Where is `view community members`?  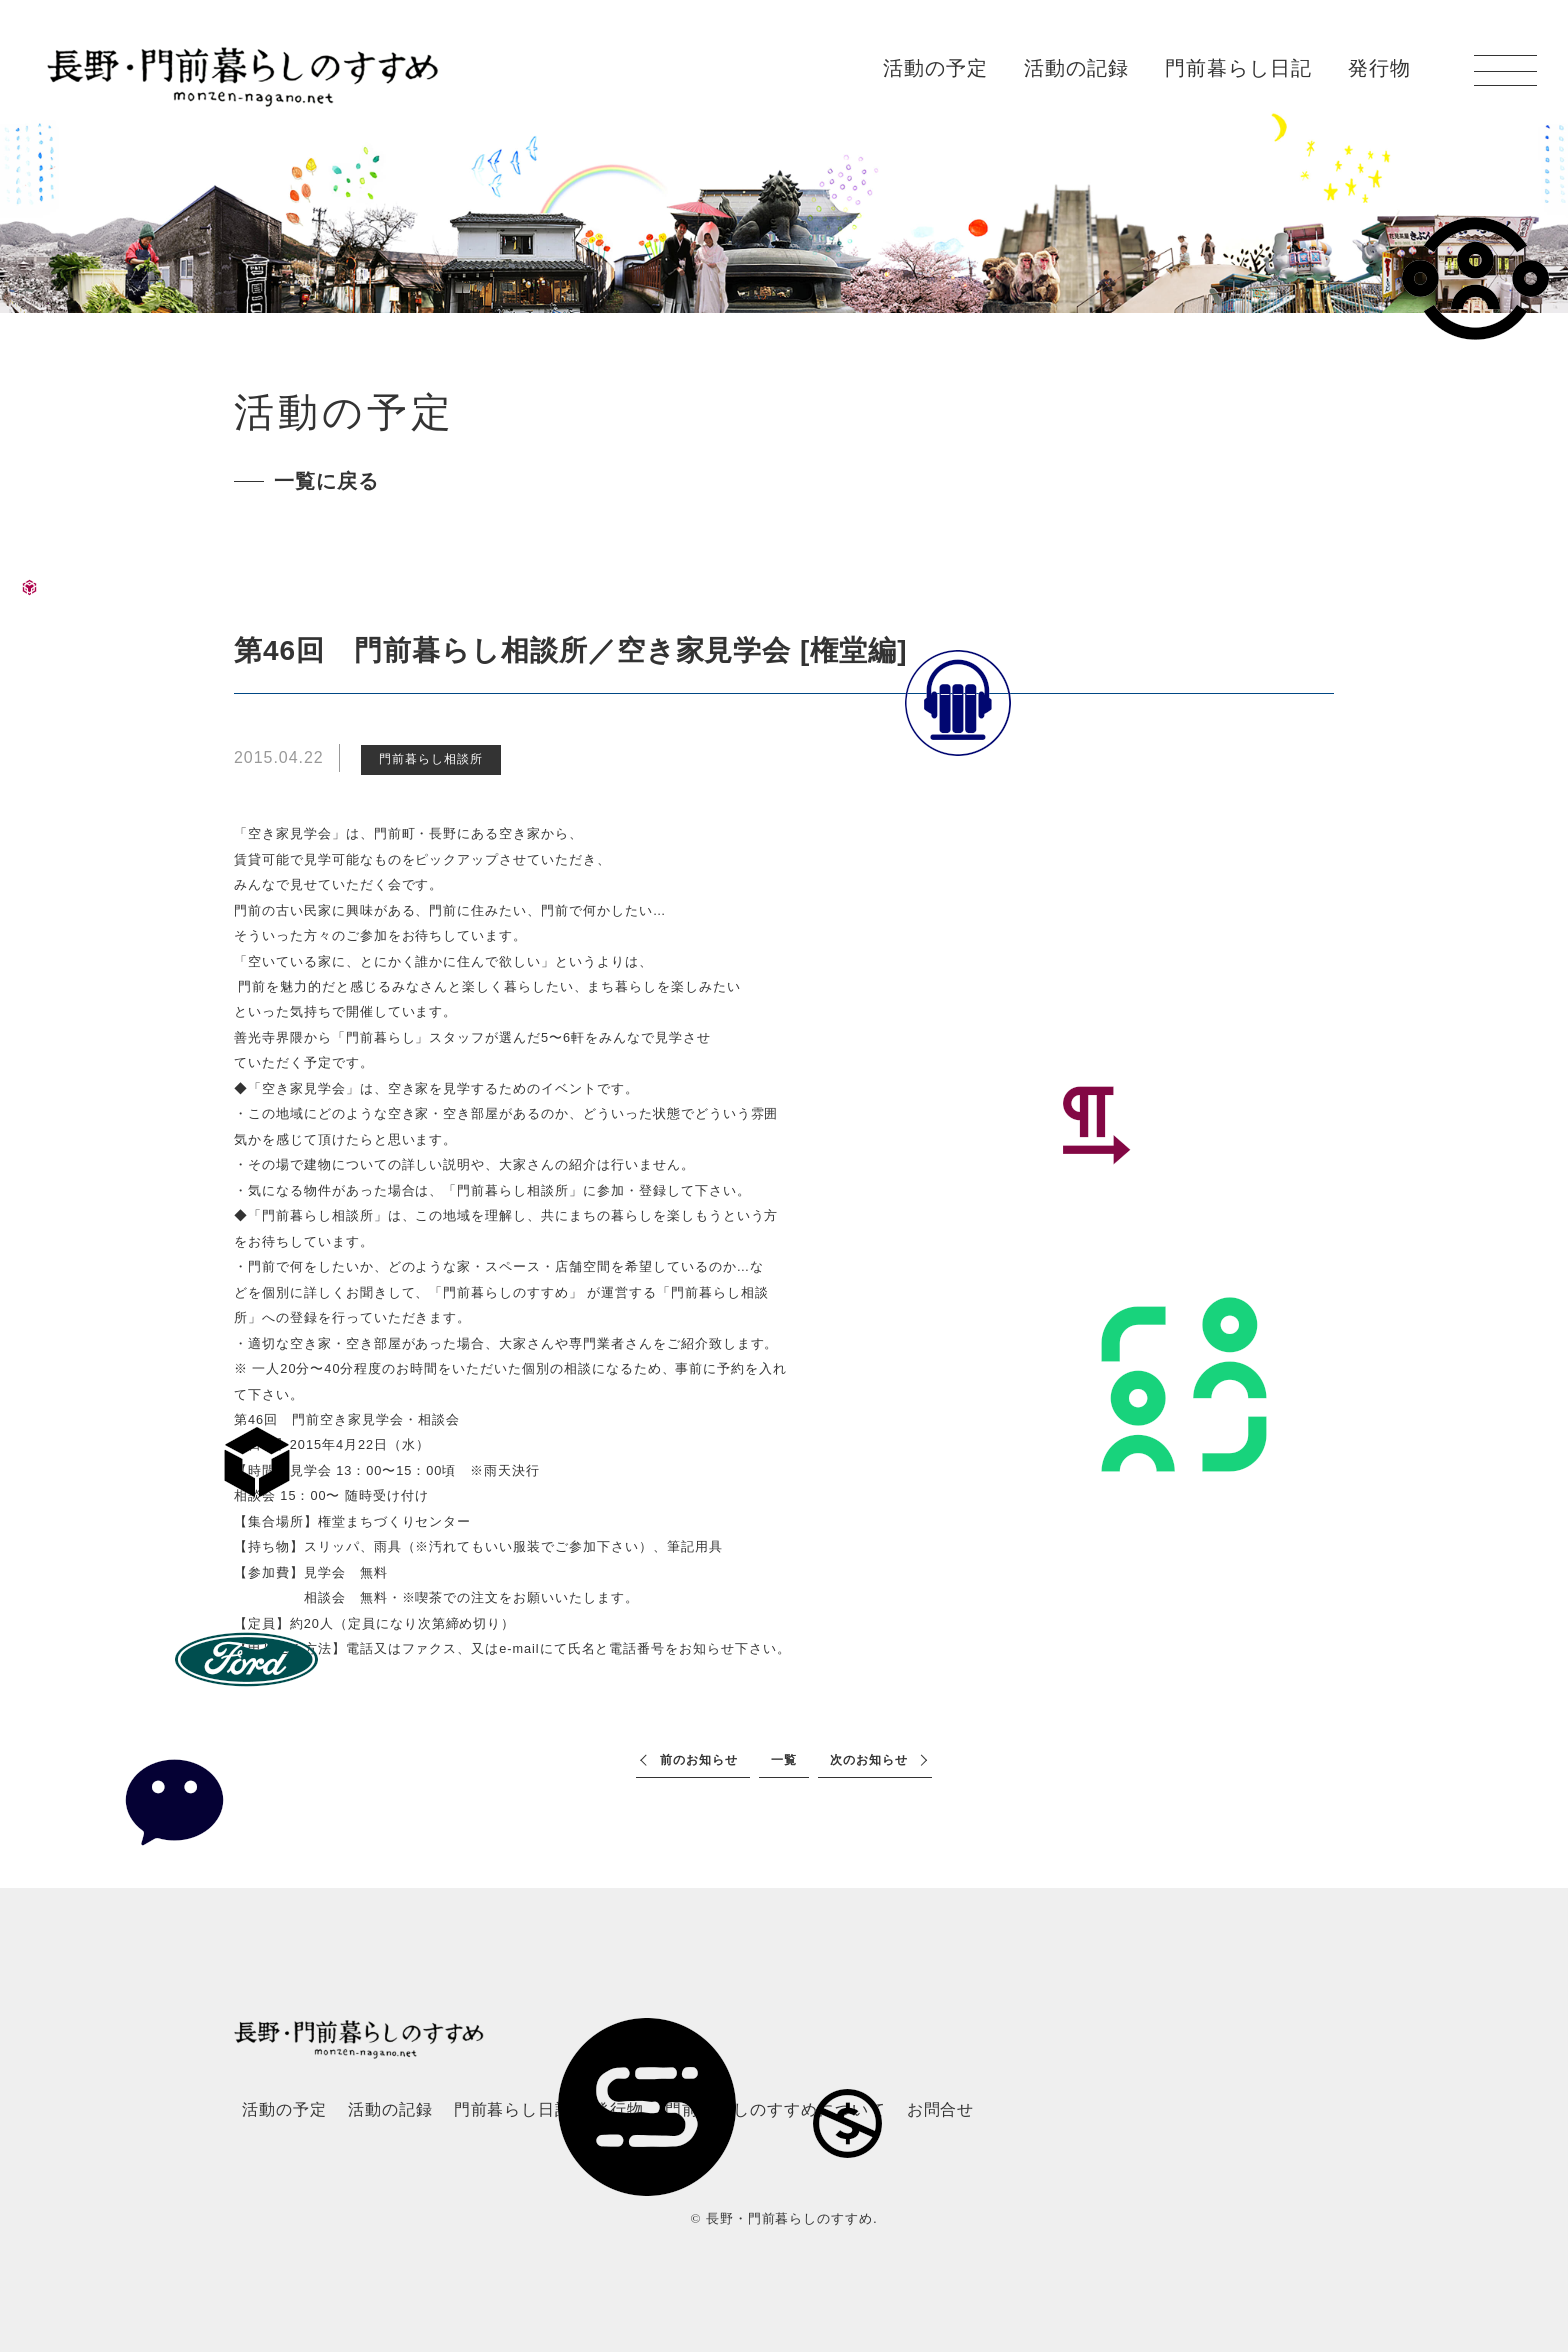
view community members is located at coordinates (1475, 278).